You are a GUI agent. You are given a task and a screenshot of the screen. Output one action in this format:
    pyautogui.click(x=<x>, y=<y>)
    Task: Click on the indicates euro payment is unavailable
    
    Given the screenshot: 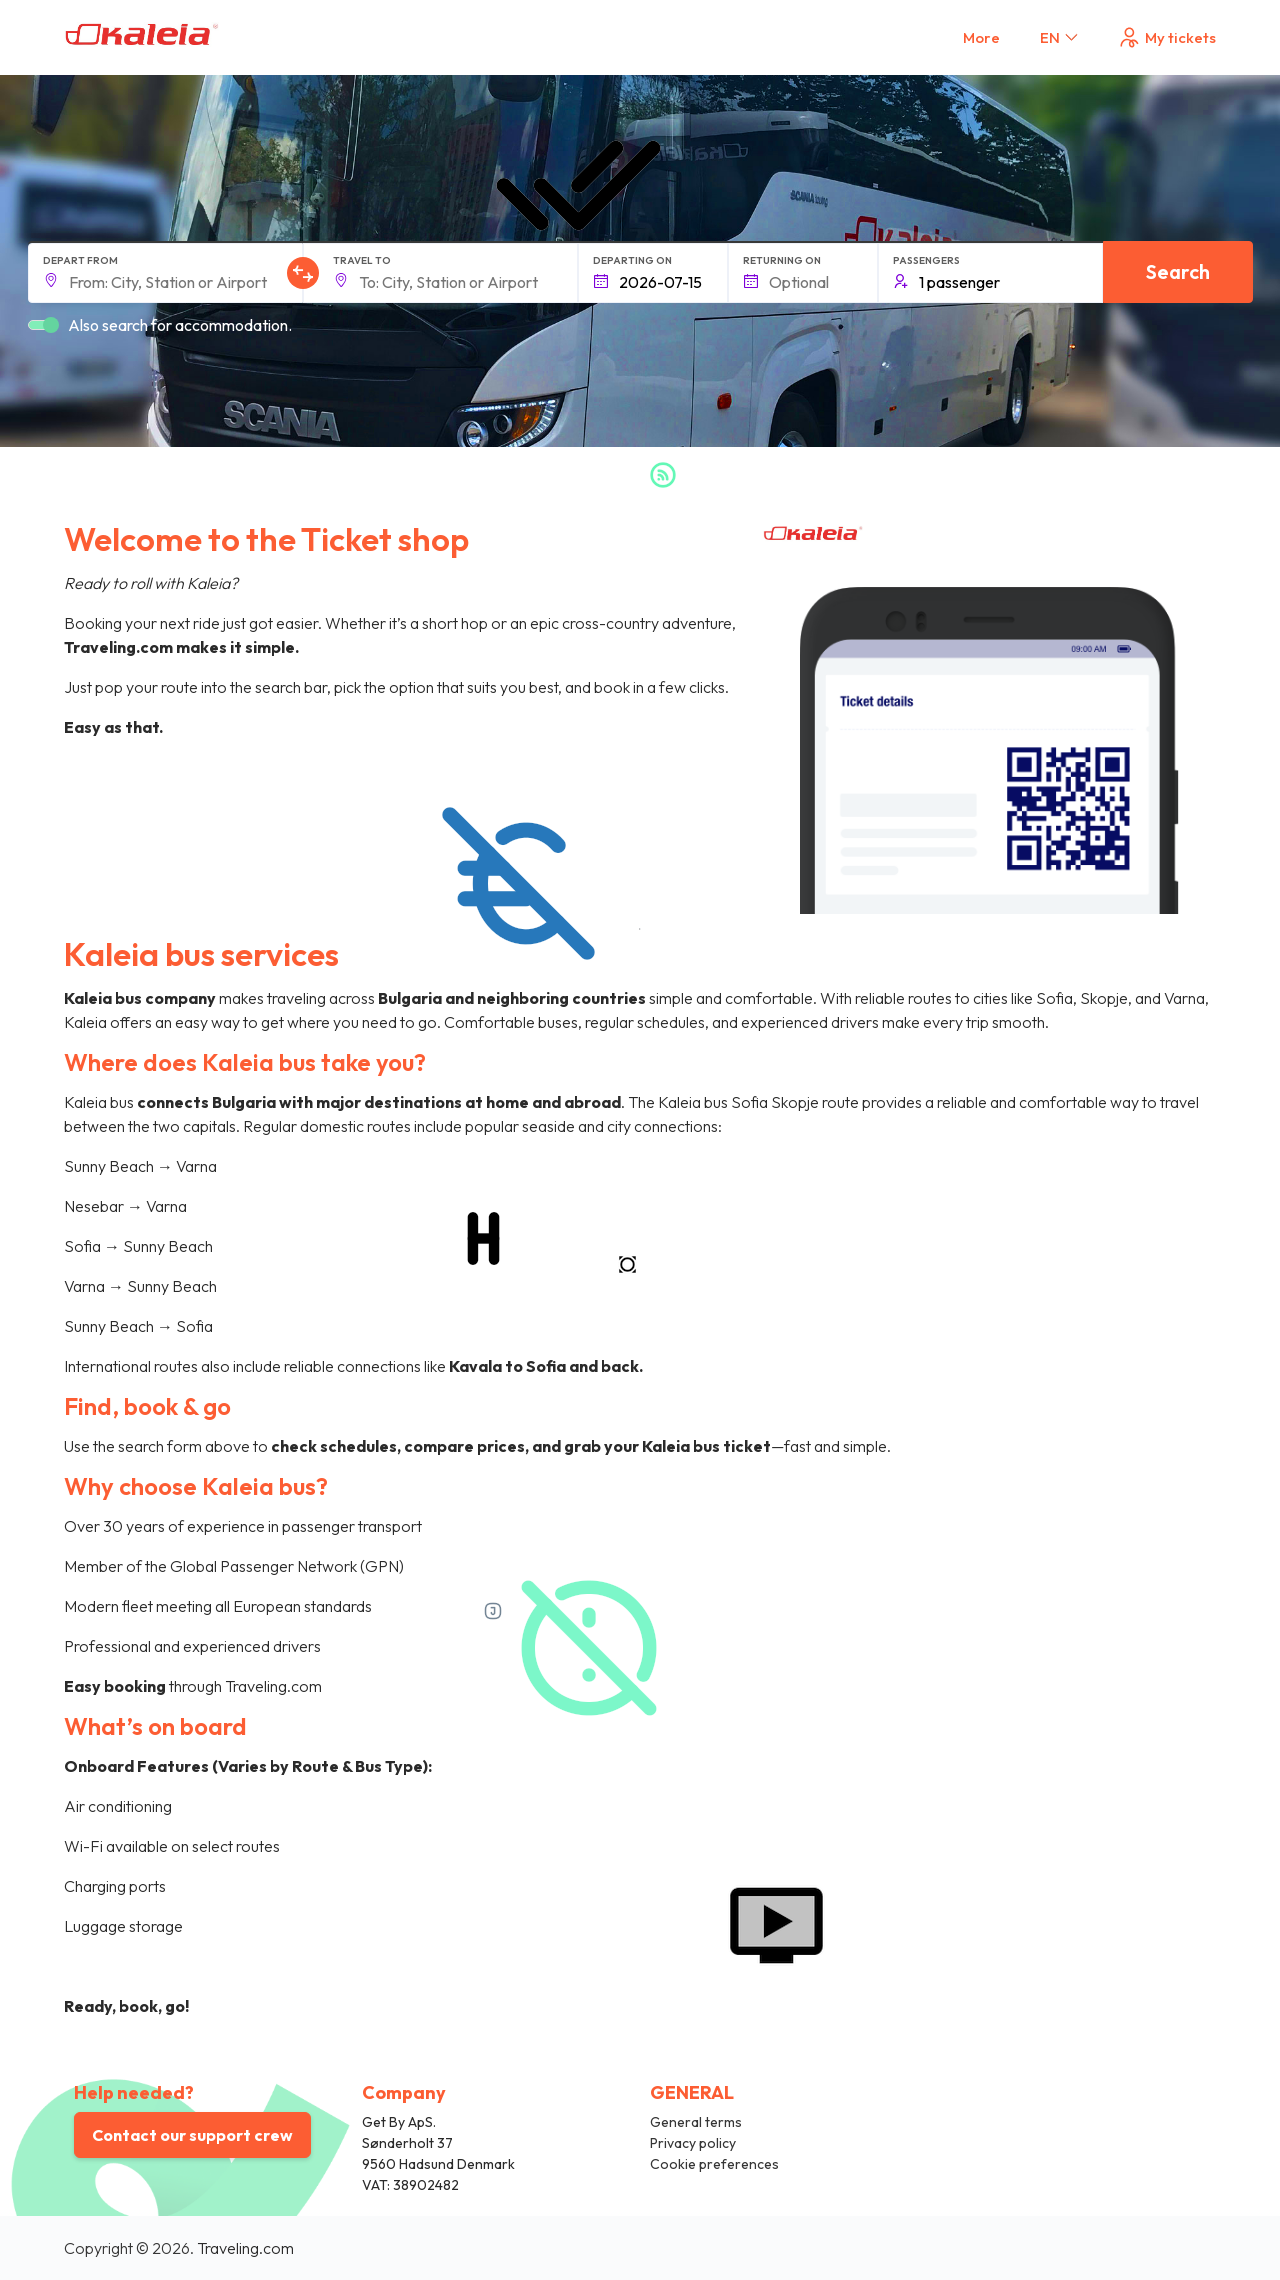 What is the action you would take?
    pyautogui.click(x=518, y=883)
    